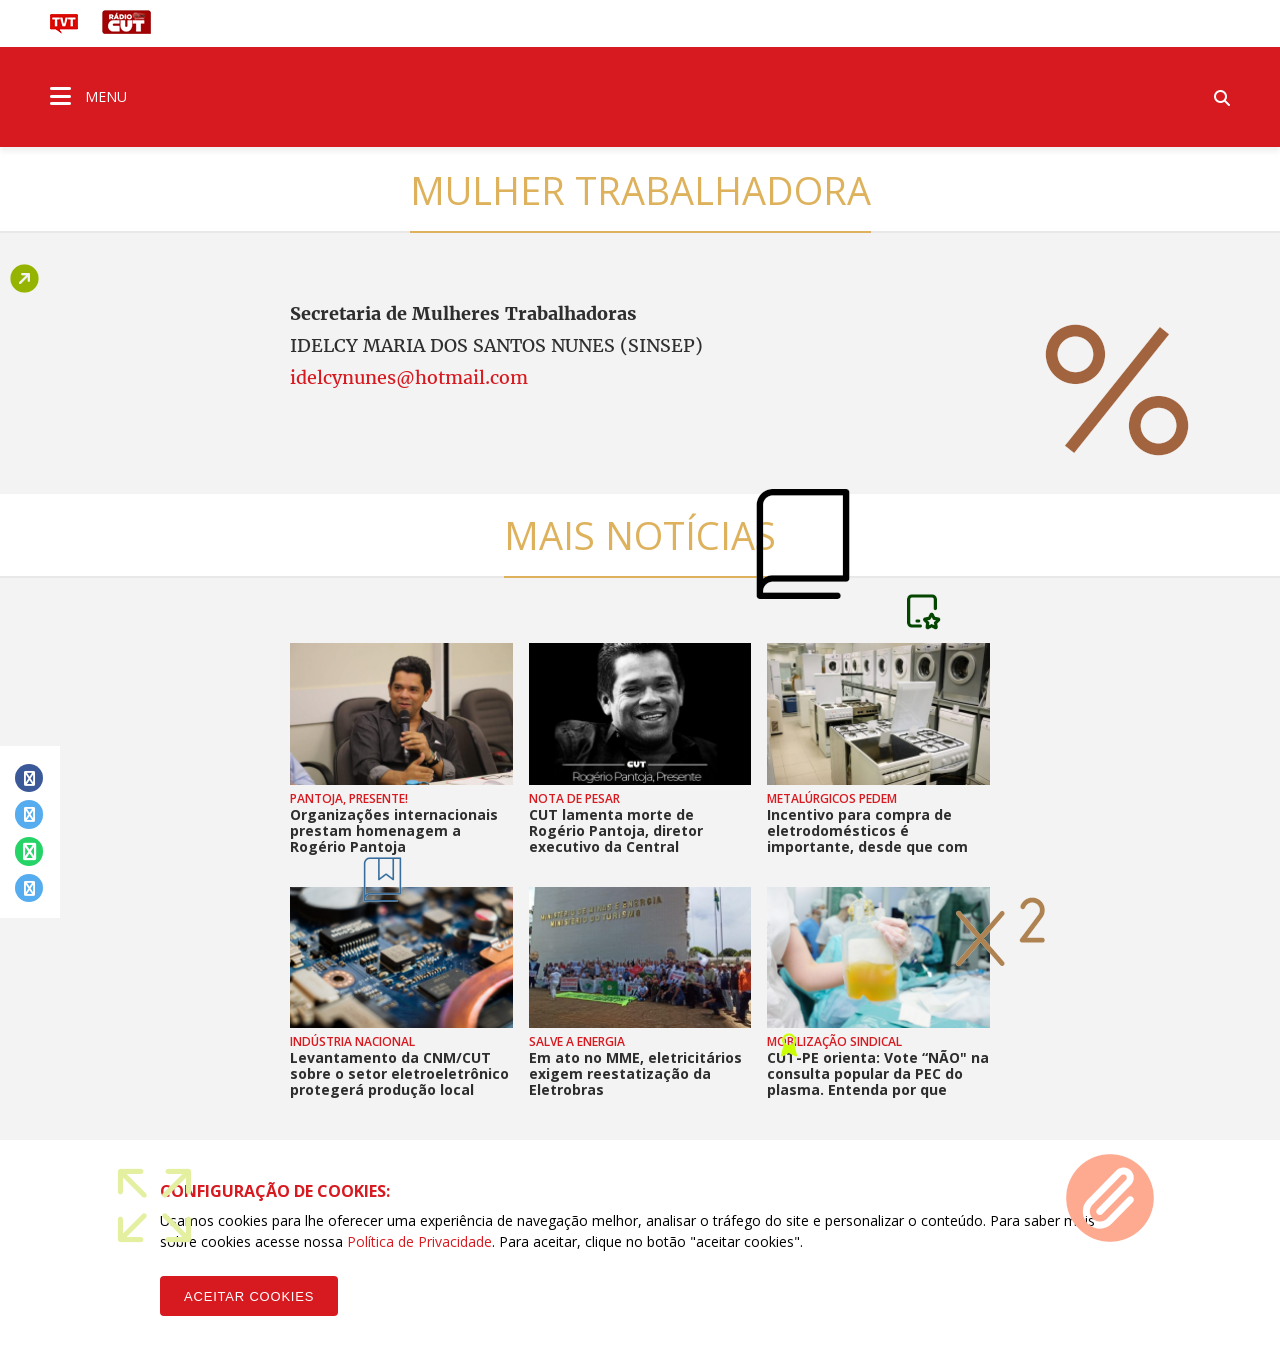  What do you see at coordinates (789, 1045) in the screenshot?
I see `view achievements or awards` at bounding box center [789, 1045].